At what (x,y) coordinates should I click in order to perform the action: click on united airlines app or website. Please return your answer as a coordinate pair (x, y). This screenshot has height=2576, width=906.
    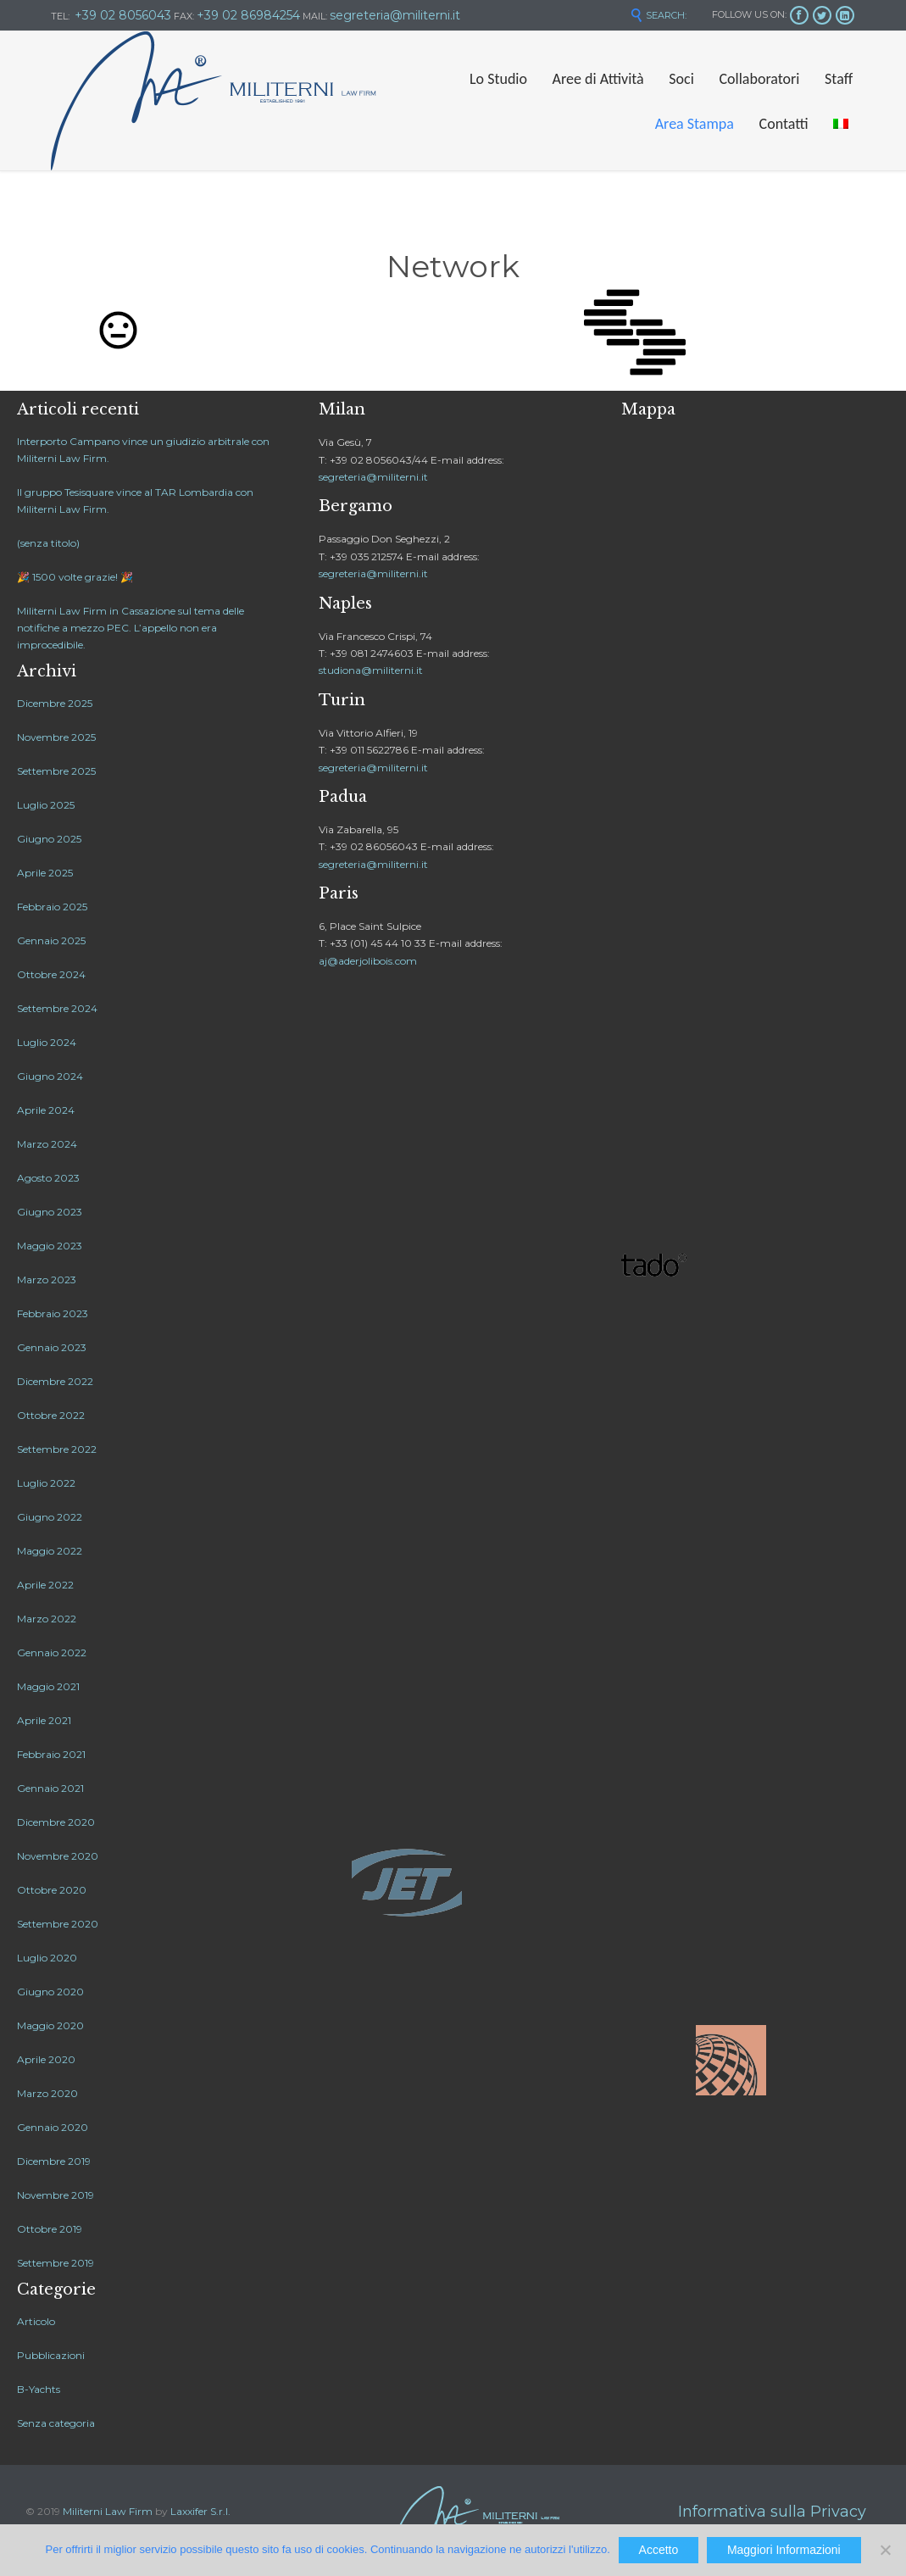
    Looking at the image, I should click on (731, 2060).